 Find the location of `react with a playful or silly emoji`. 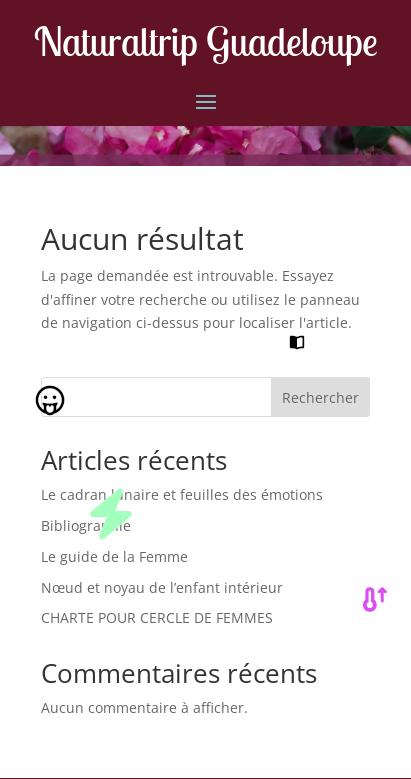

react with a playful or silly emoji is located at coordinates (50, 400).